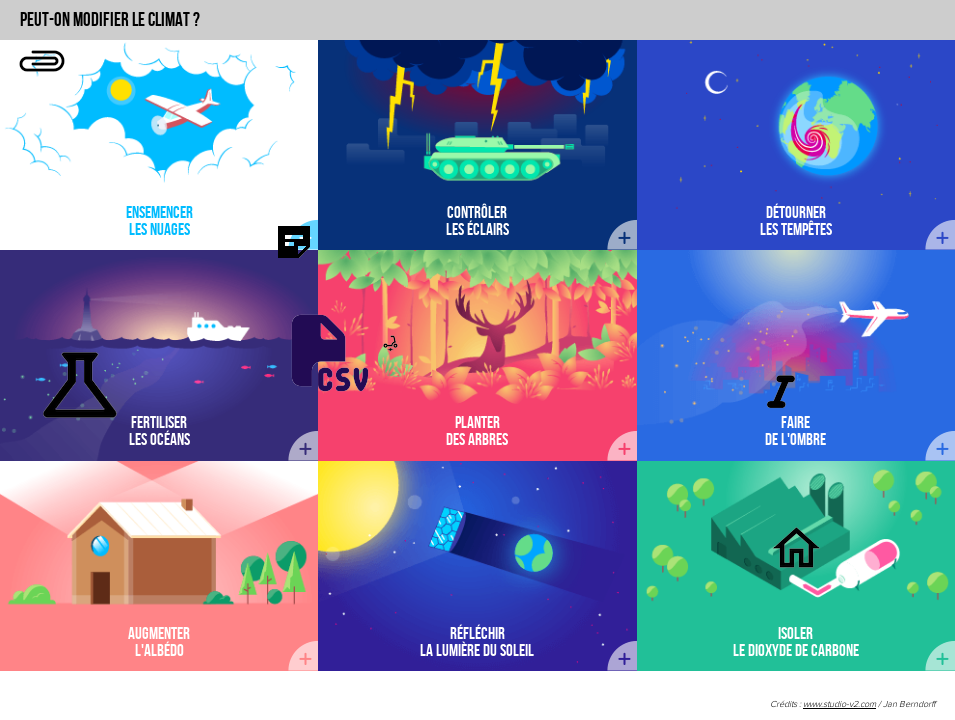 Image resolution: width=955 pixels, height=720 pixels. I want to click on apply italic formatting to selected text, so click(781, 394).